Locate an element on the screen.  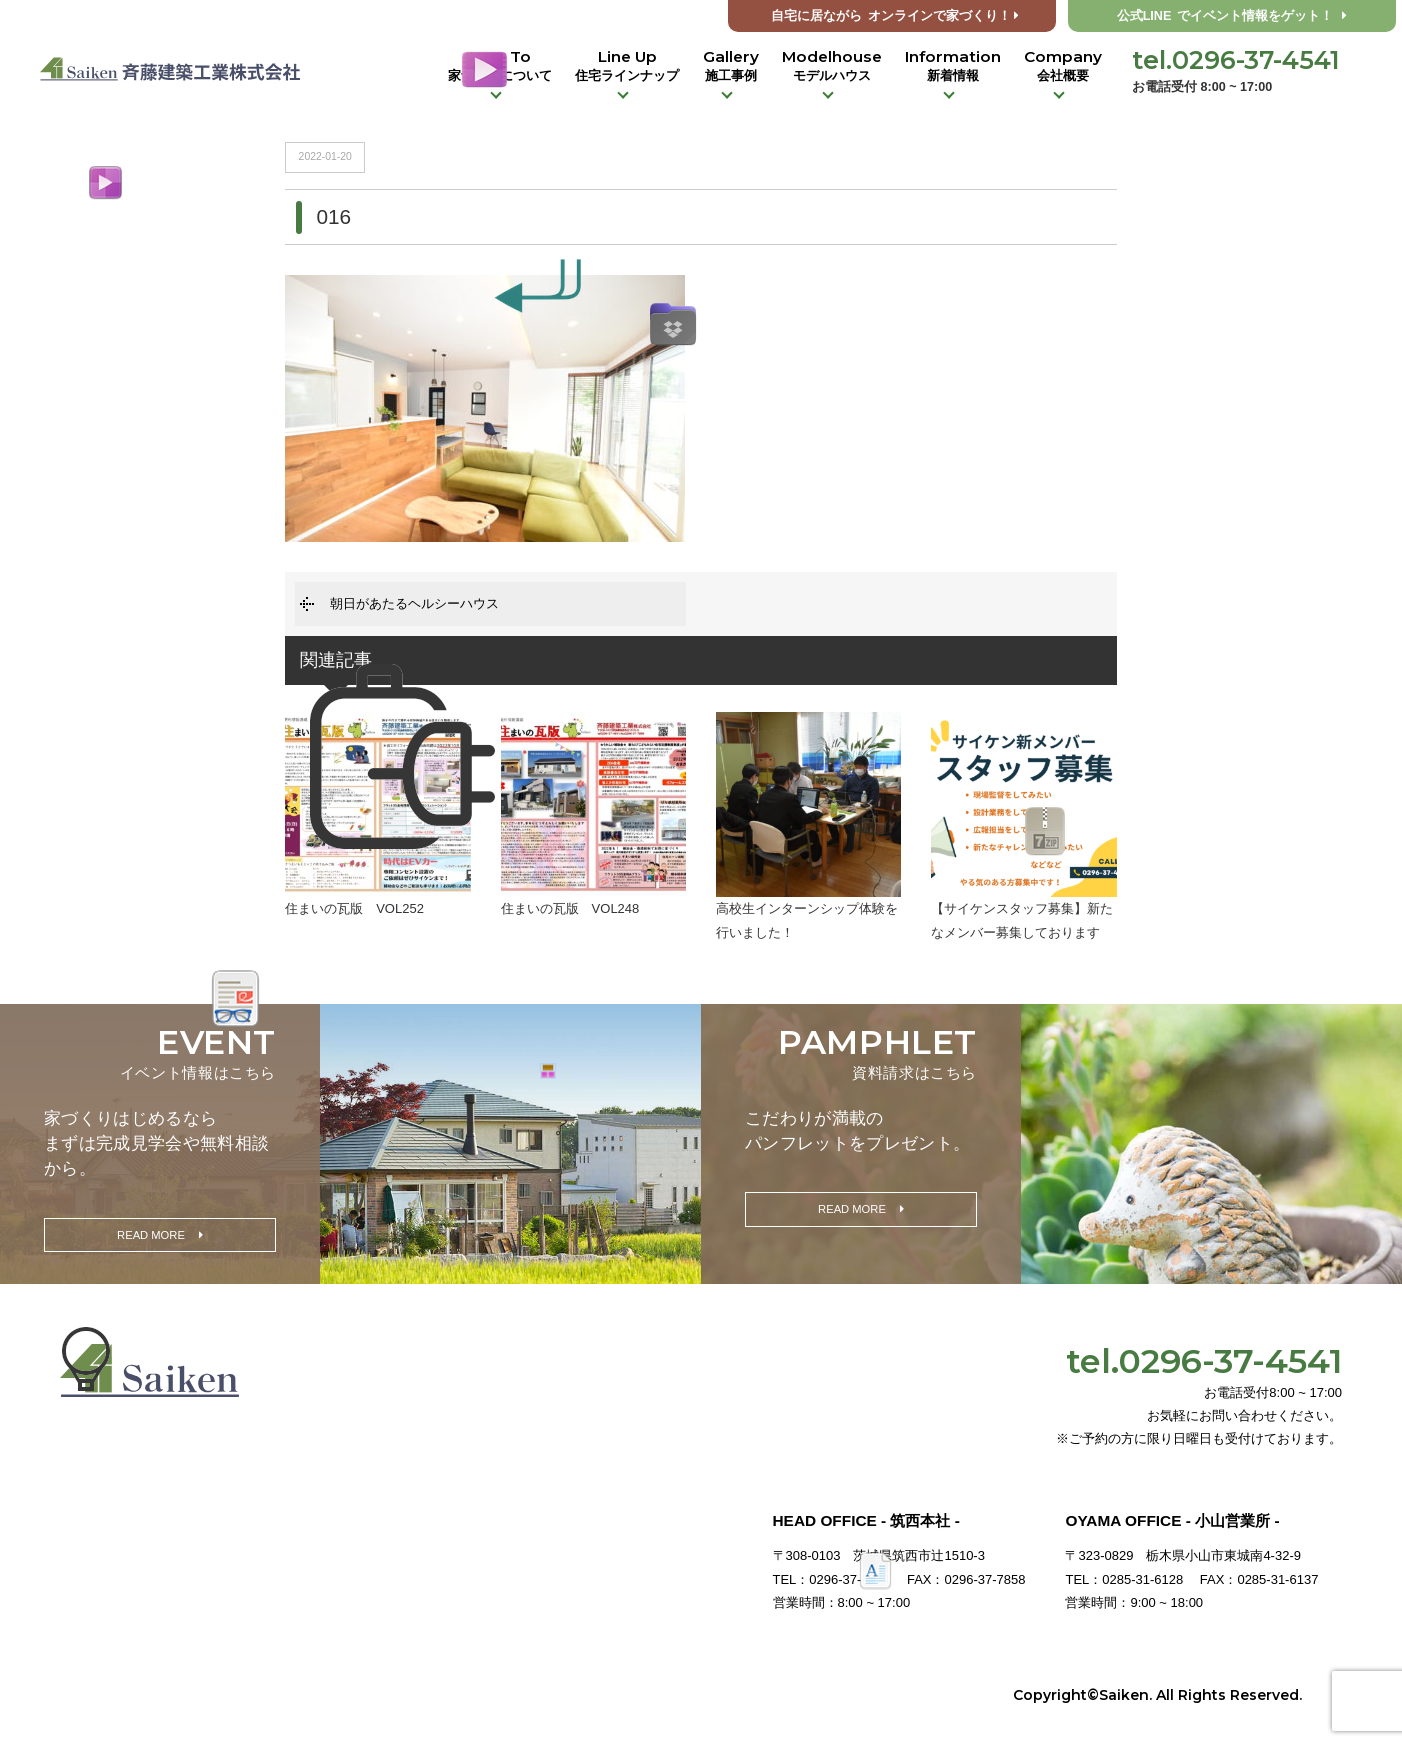
open a text document file is located at coordinates (875, 1570).